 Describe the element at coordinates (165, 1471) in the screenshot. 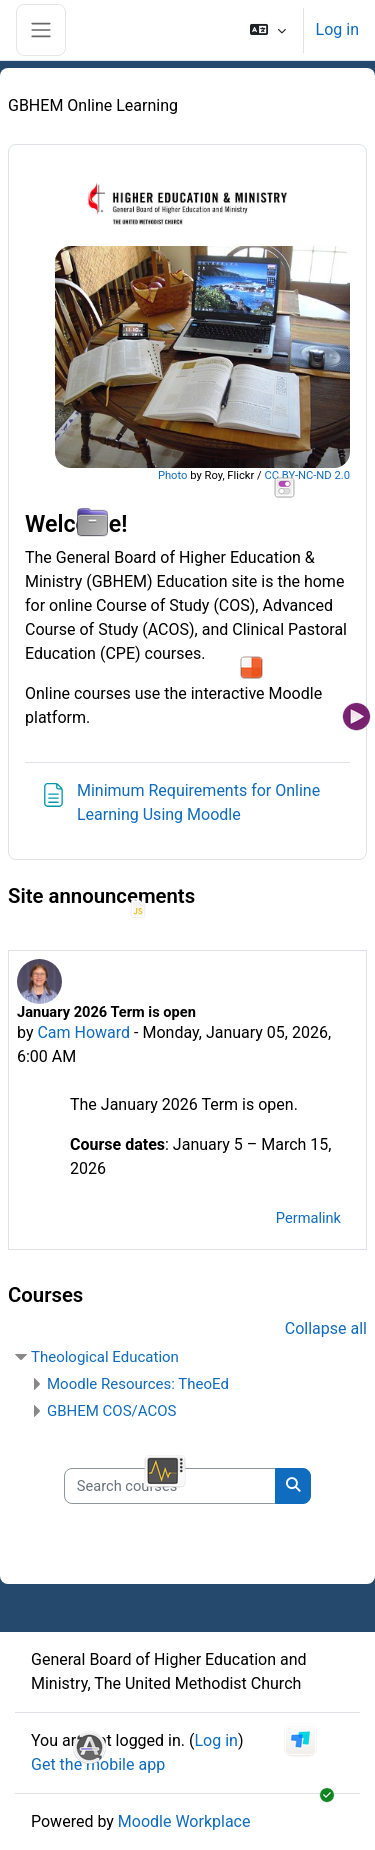

I see `open system monitor application` at that location.